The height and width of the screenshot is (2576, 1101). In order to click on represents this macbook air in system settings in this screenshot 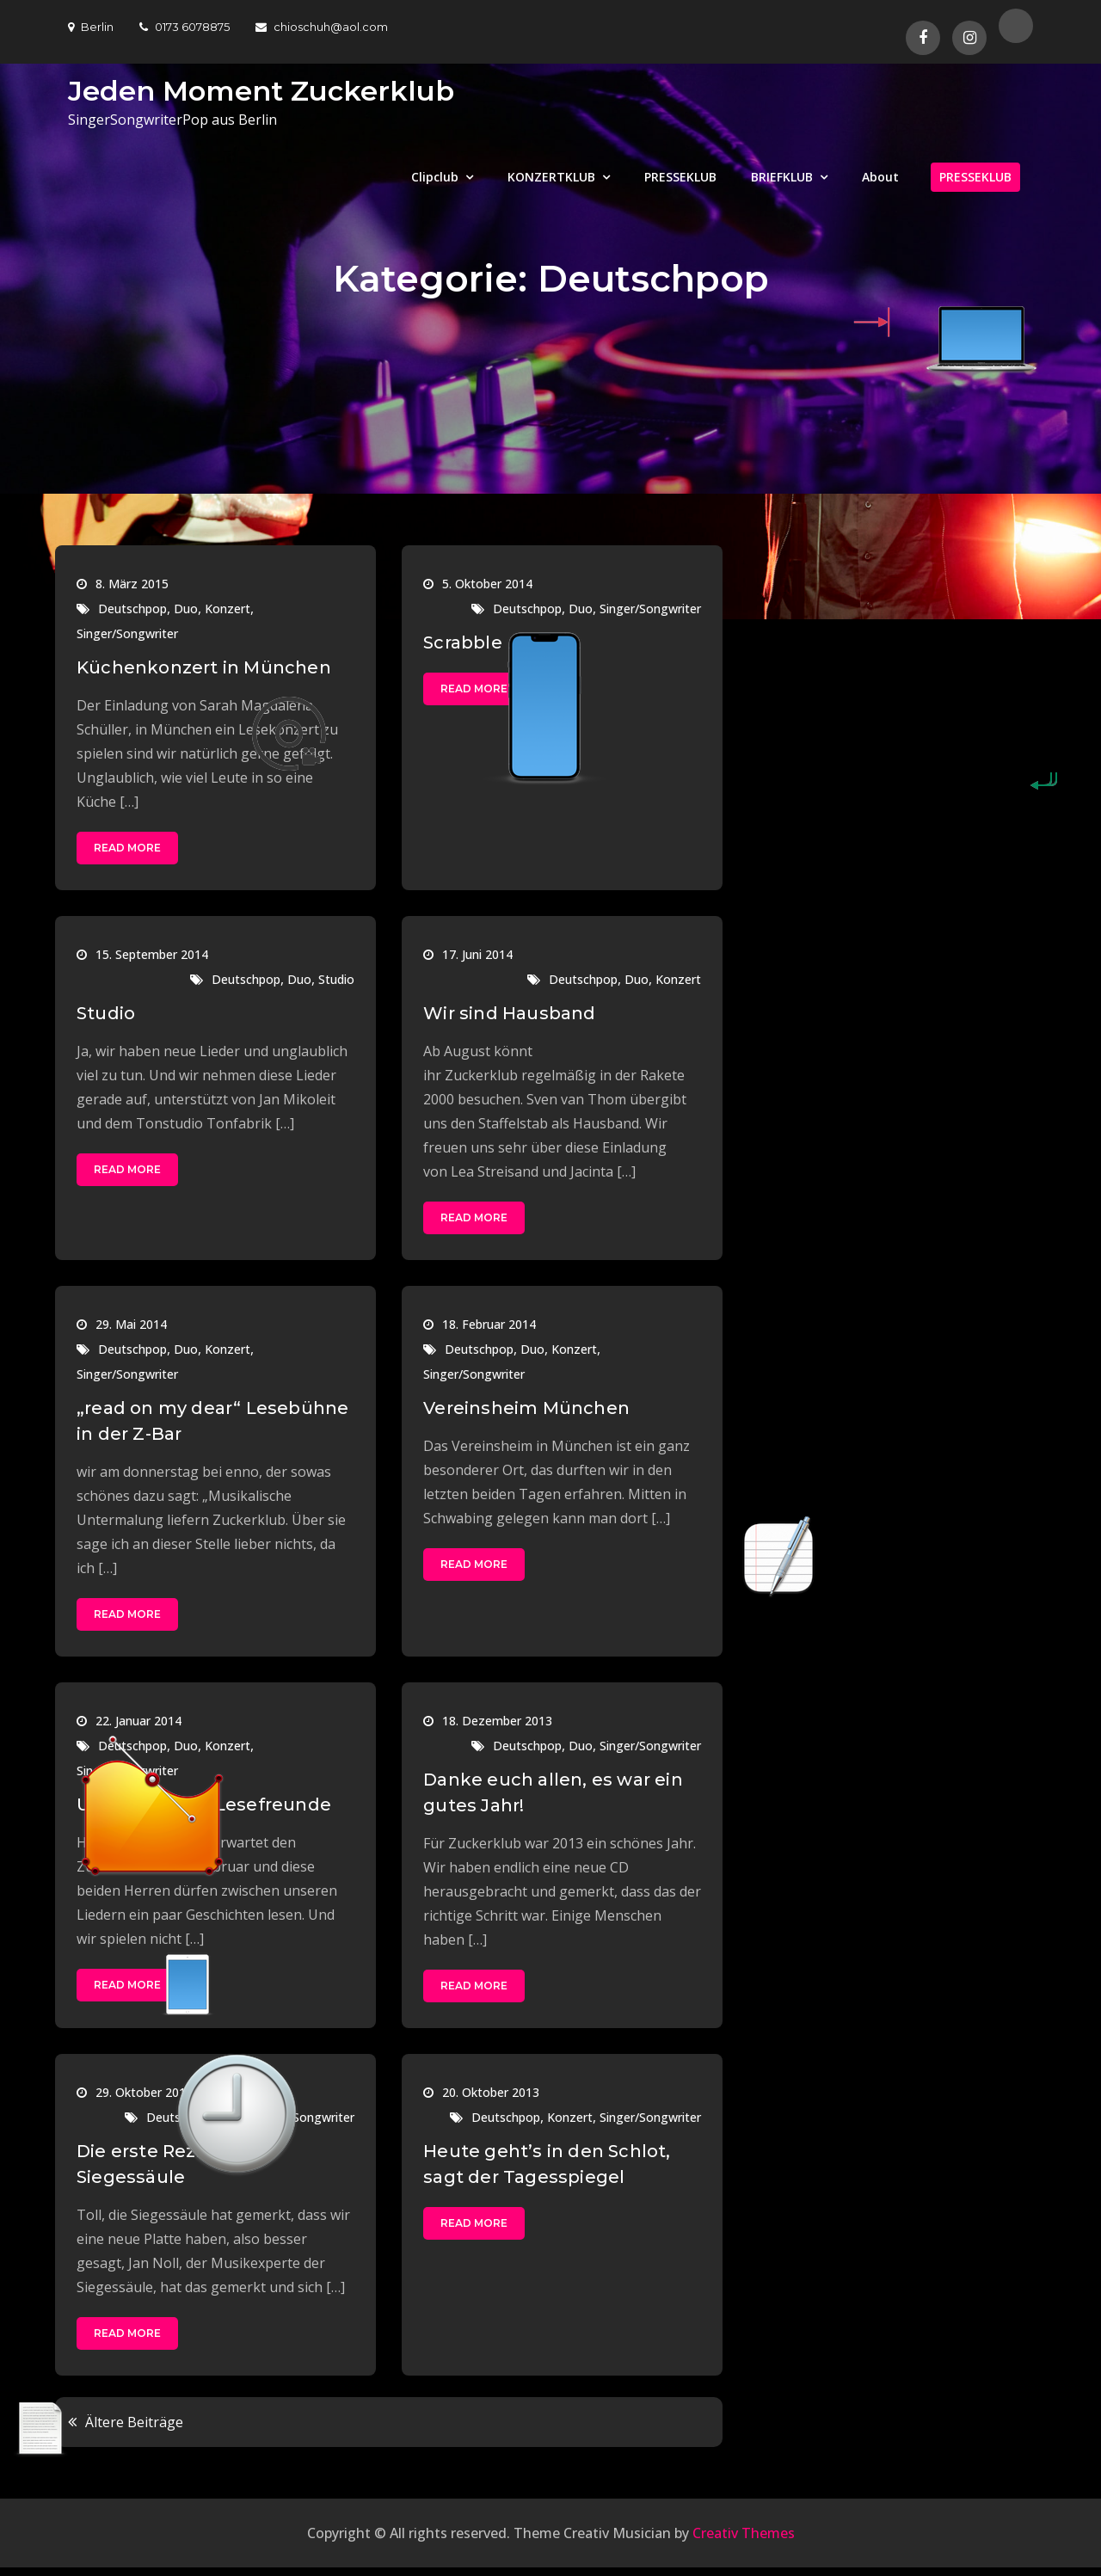, I will do `click(981, 330)`.